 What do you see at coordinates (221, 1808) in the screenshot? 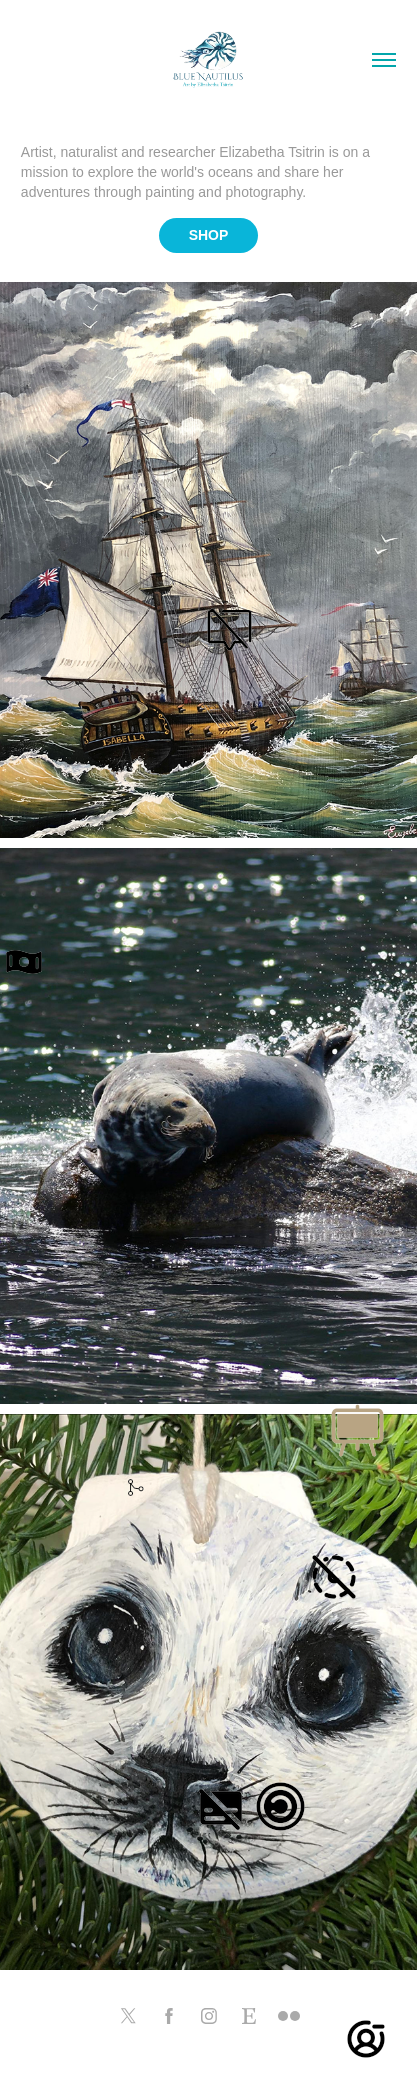
I see `turn off subtitles or closed captions` at bounding box center [221, 1808].